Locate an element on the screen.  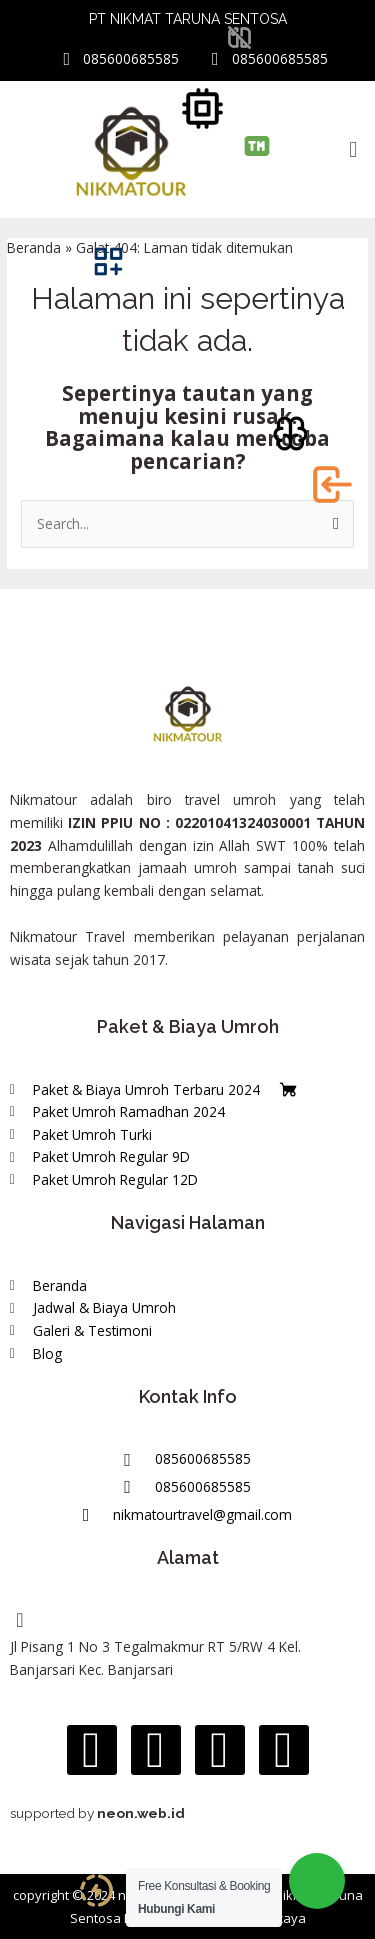
charging in progress is located at coordinates (96, 1890).